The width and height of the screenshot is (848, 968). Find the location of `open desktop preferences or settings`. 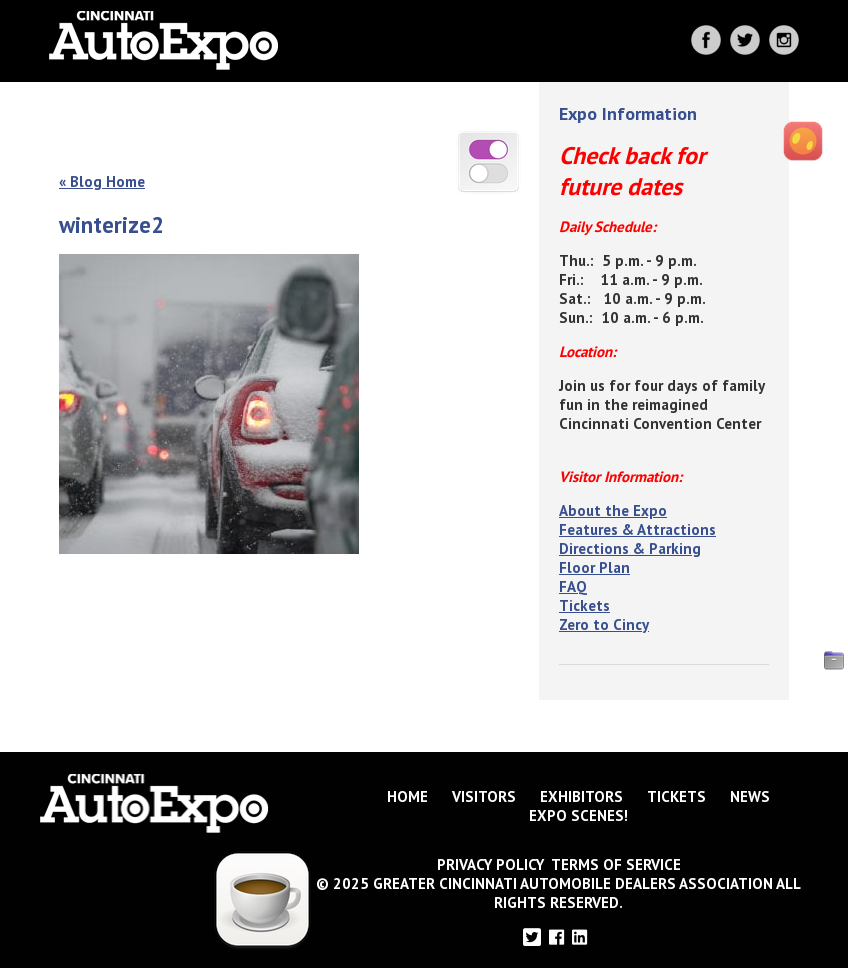

open desktop preferences or settings is located at coordinates (488, 161).